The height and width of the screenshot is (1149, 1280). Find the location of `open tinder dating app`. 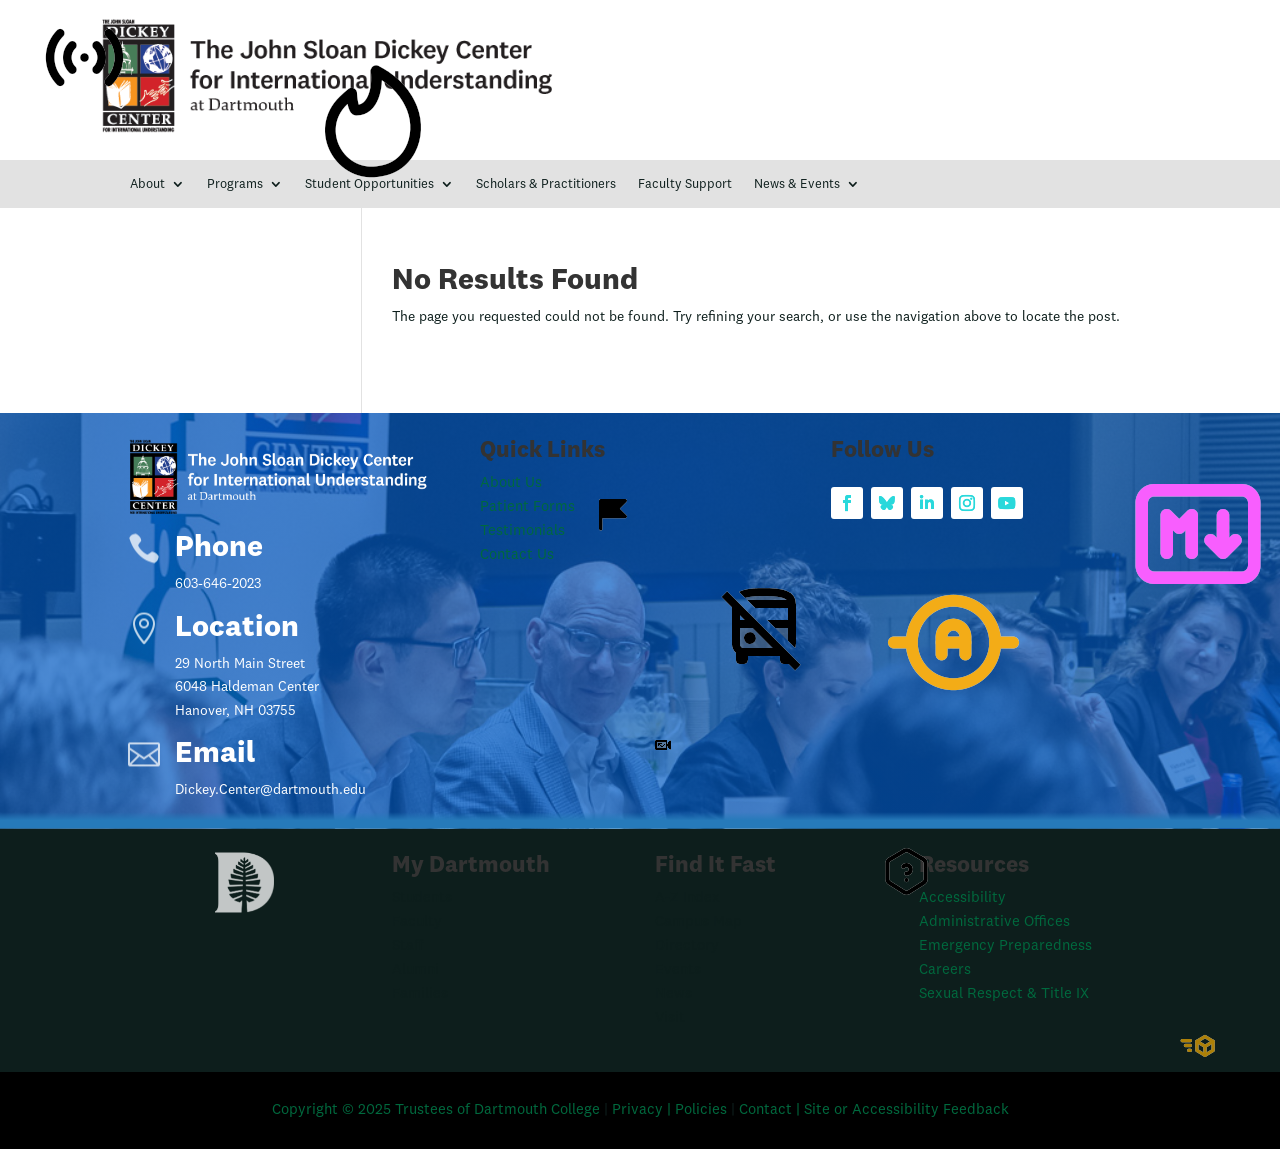

open tinder dating app is located at coordinates (373, 124).